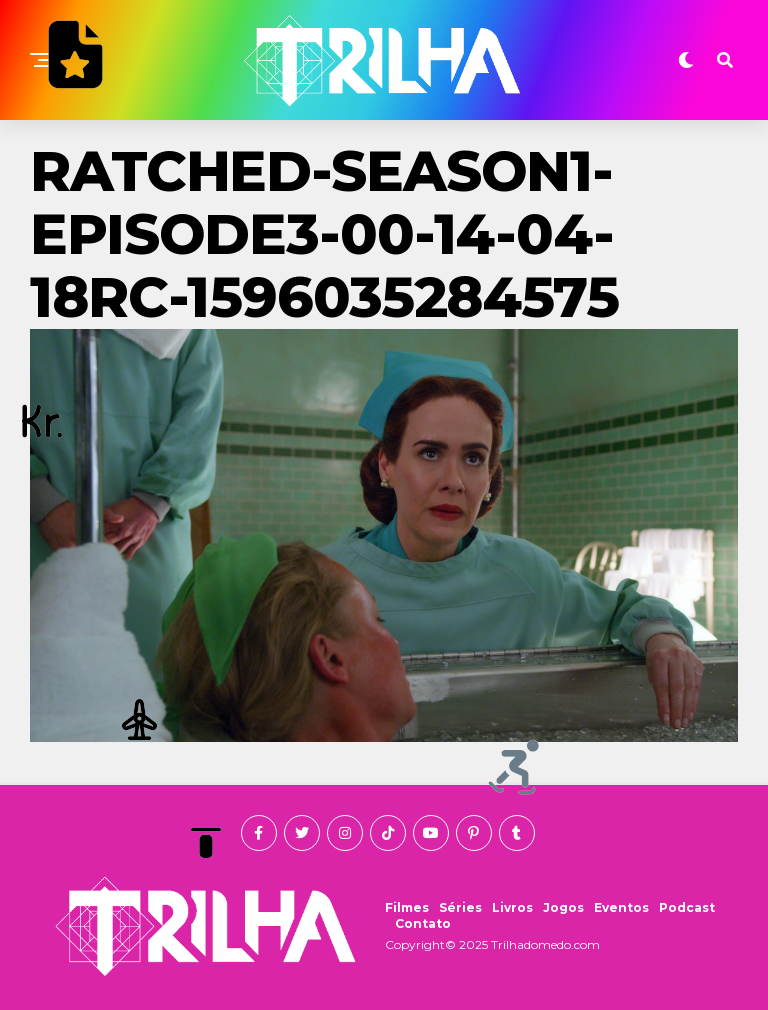 The width and height of the screenshot is (768, 1010). I want to click on view starred or favorite files, so click(75, 54).